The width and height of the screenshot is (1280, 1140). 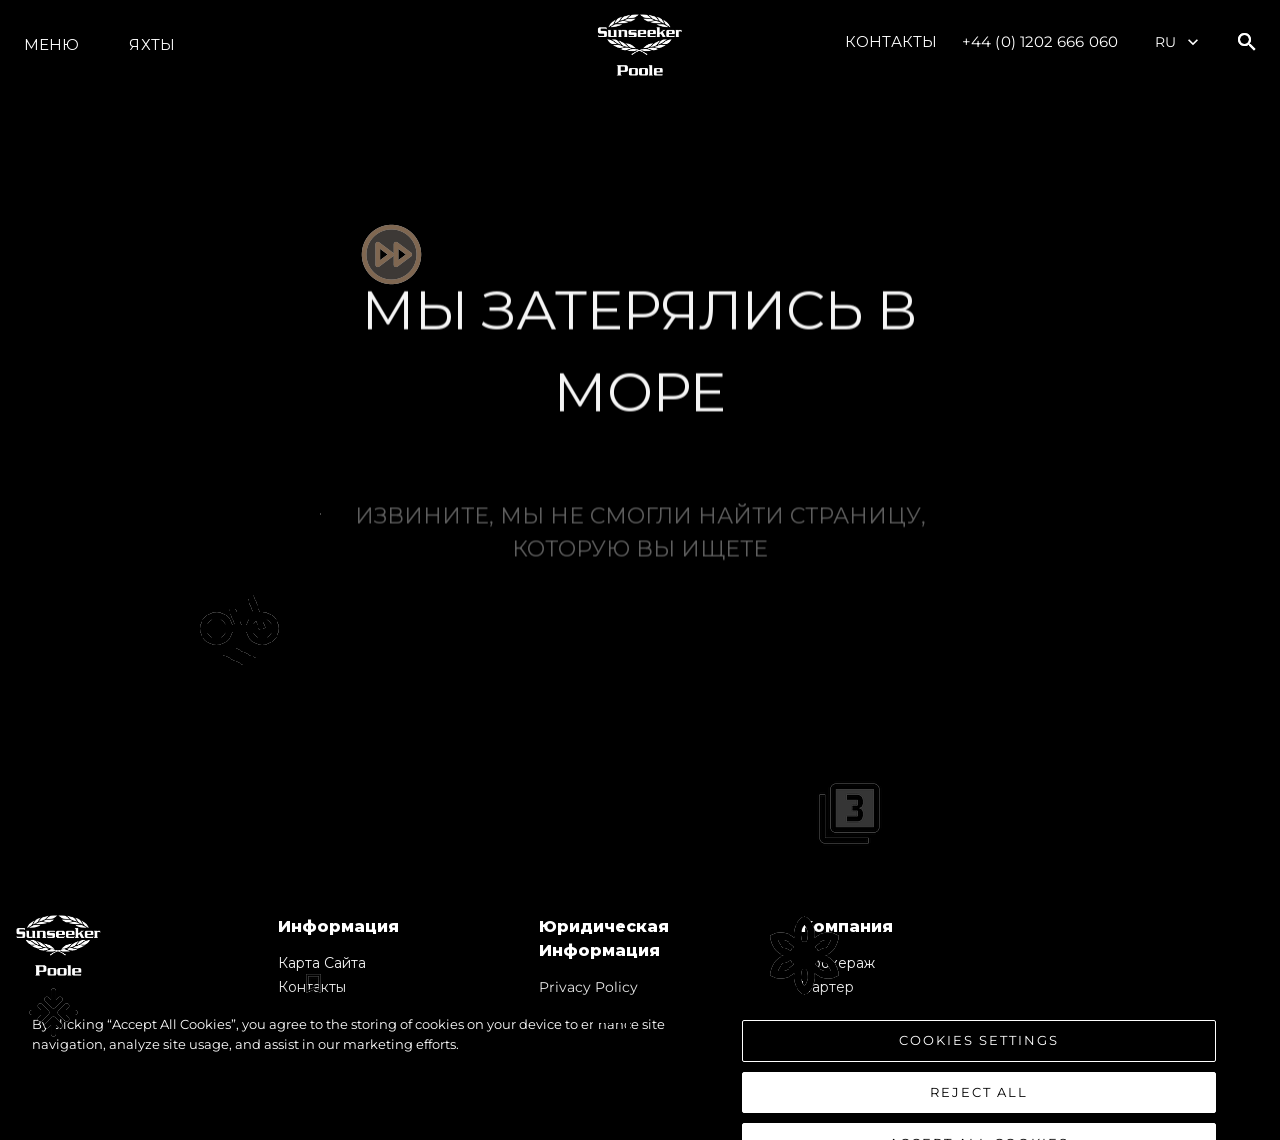 I want to click on select filter option 3, so click(x=849, y=813).